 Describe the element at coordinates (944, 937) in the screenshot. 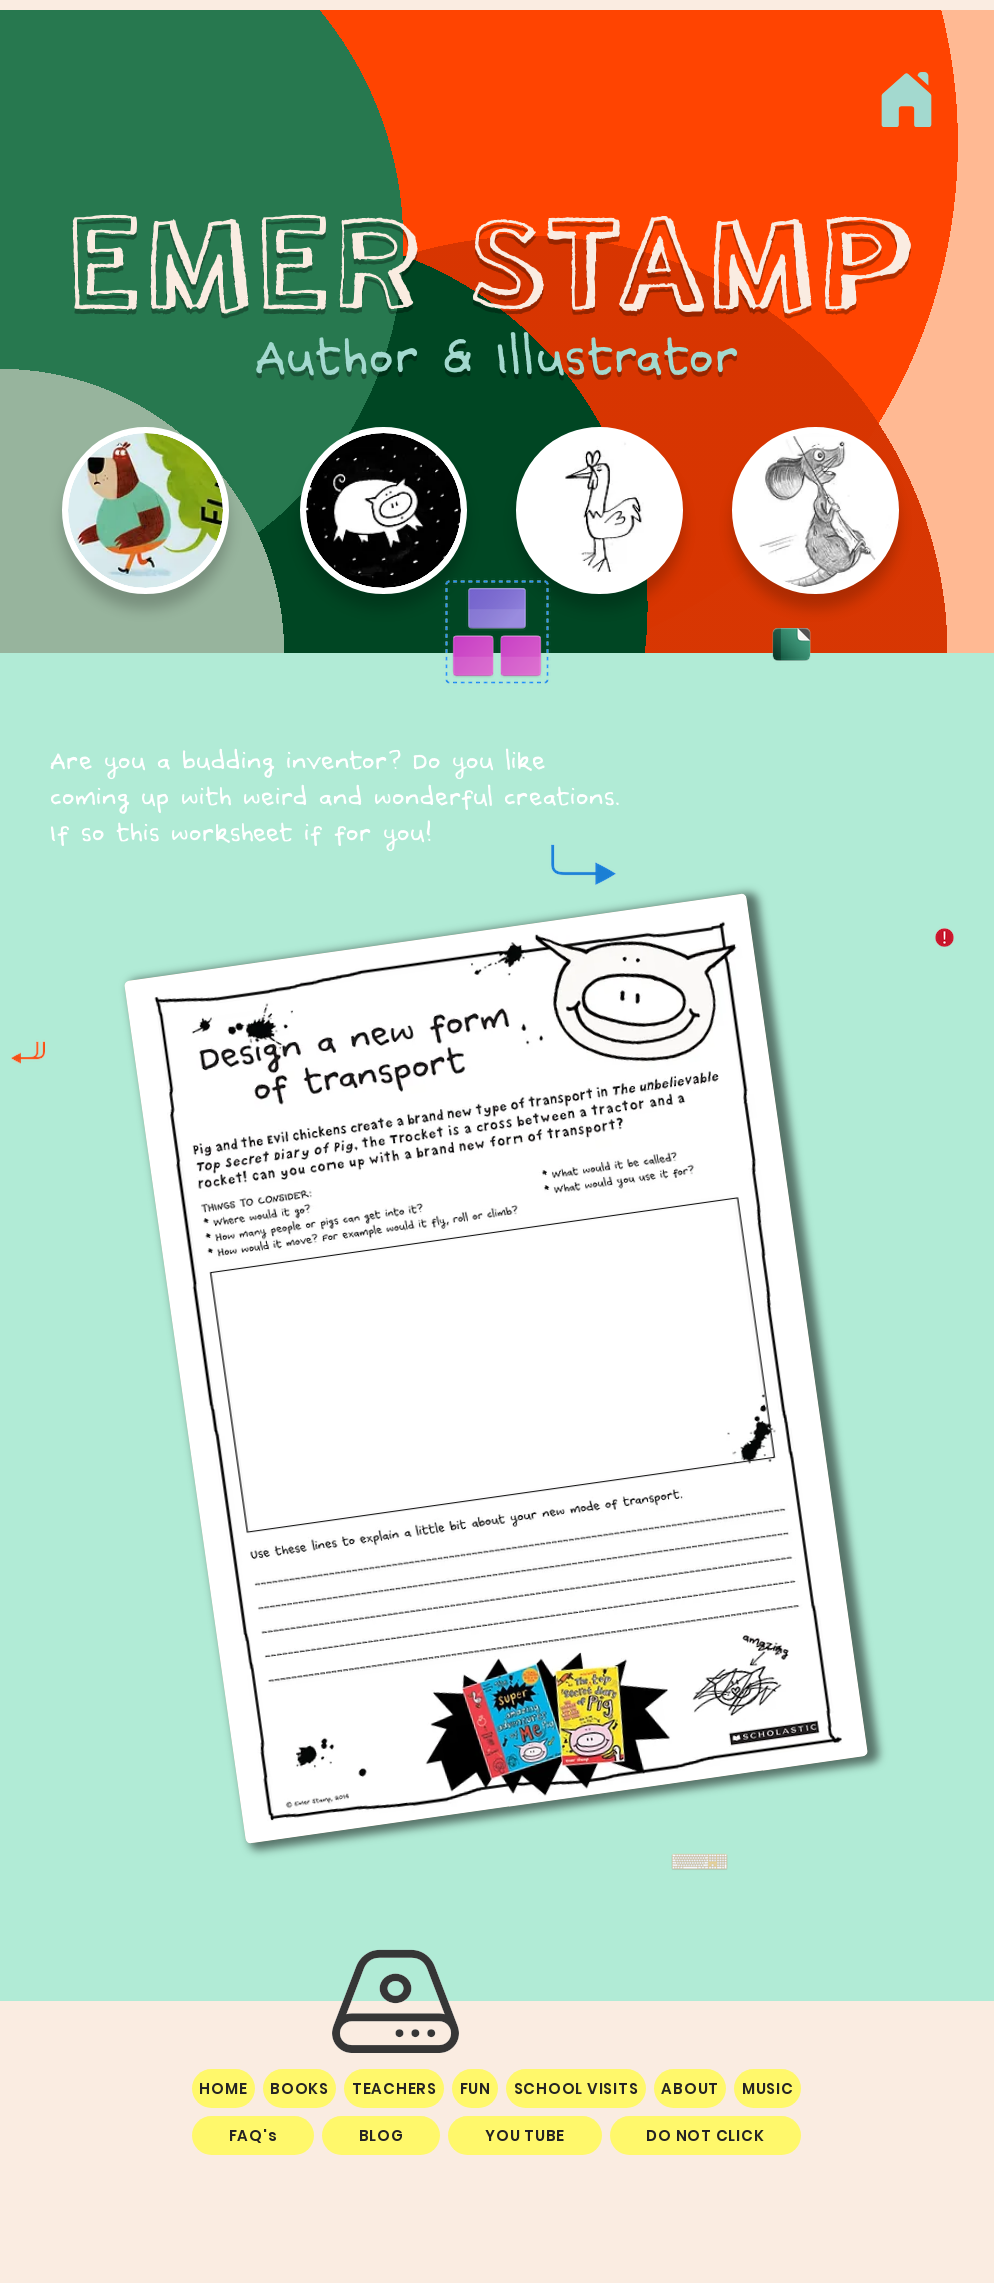

I see `indicates a critical error or danger state` at that location.